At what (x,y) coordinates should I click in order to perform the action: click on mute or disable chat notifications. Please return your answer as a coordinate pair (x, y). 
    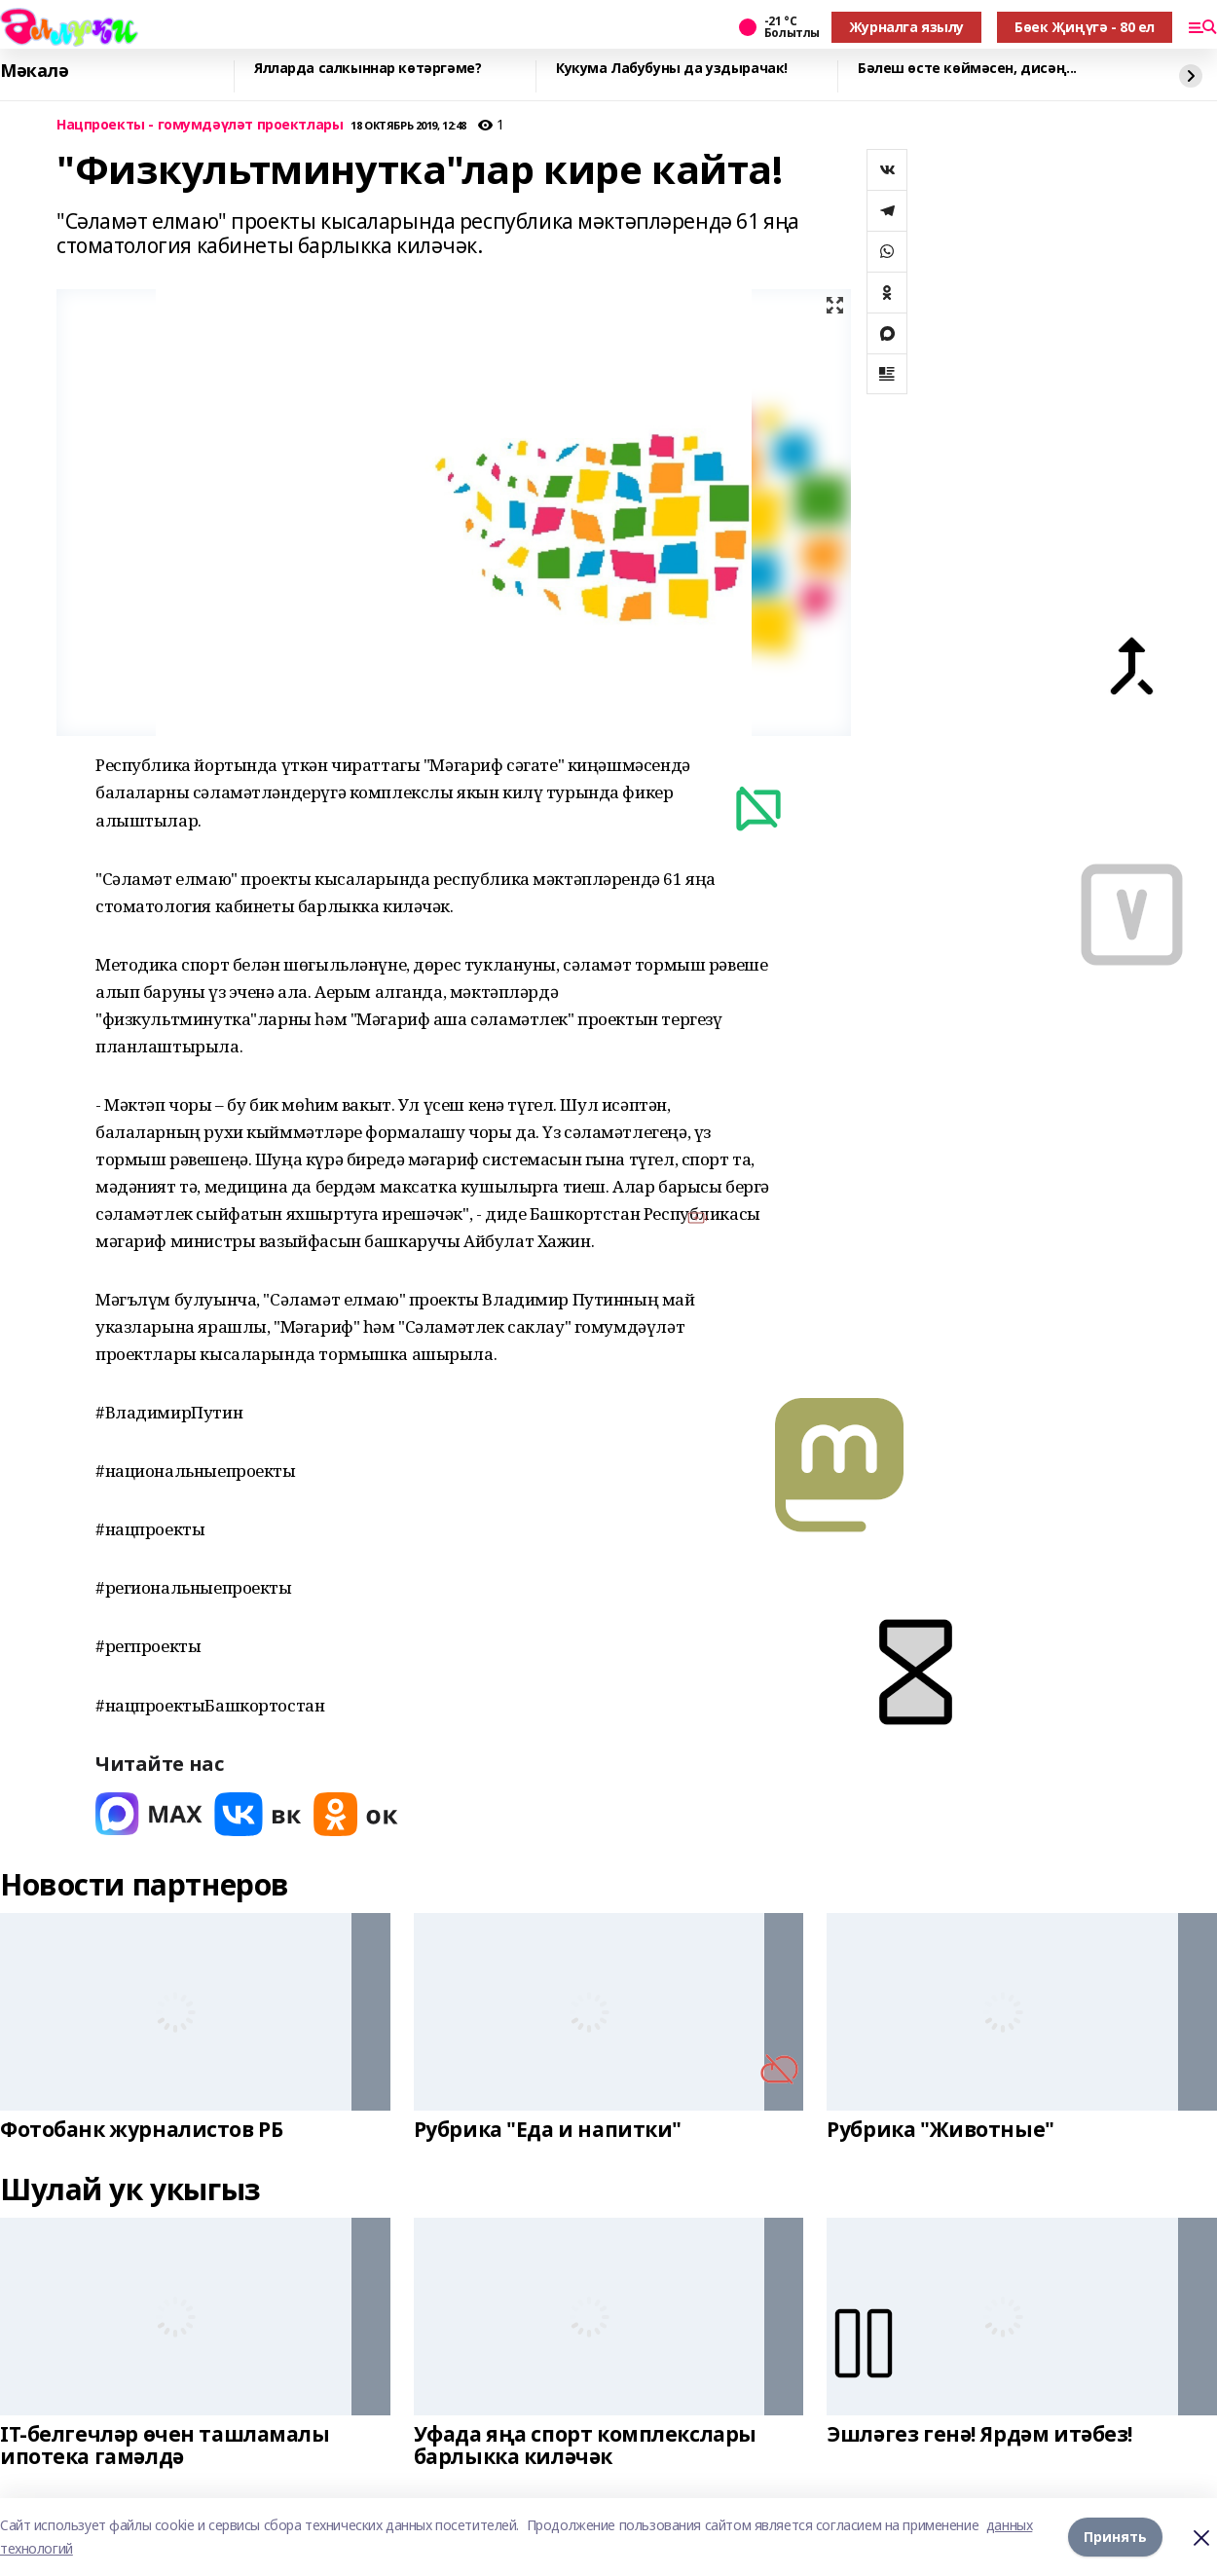
    Looking at the image, I should click on (758, 807).